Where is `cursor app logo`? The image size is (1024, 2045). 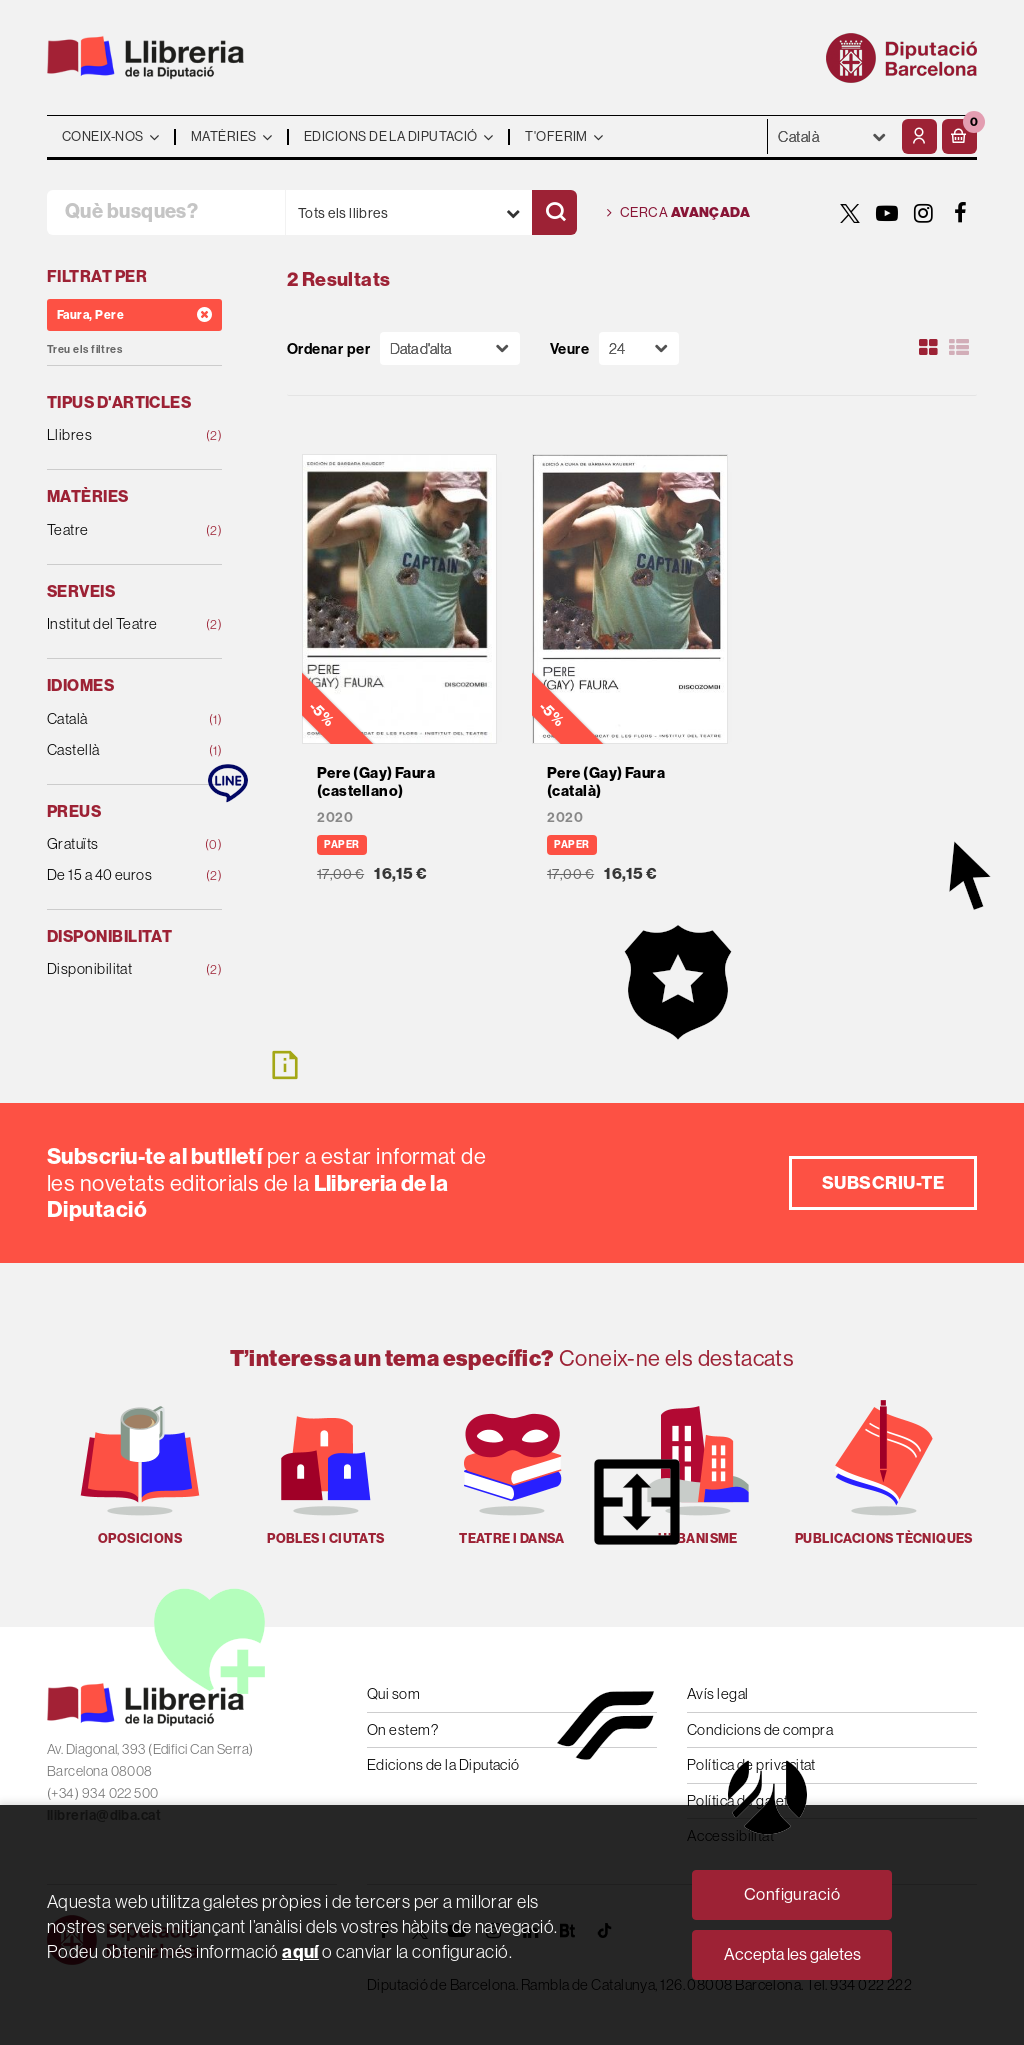
cursor app logo is located at coordinates (966, 876).